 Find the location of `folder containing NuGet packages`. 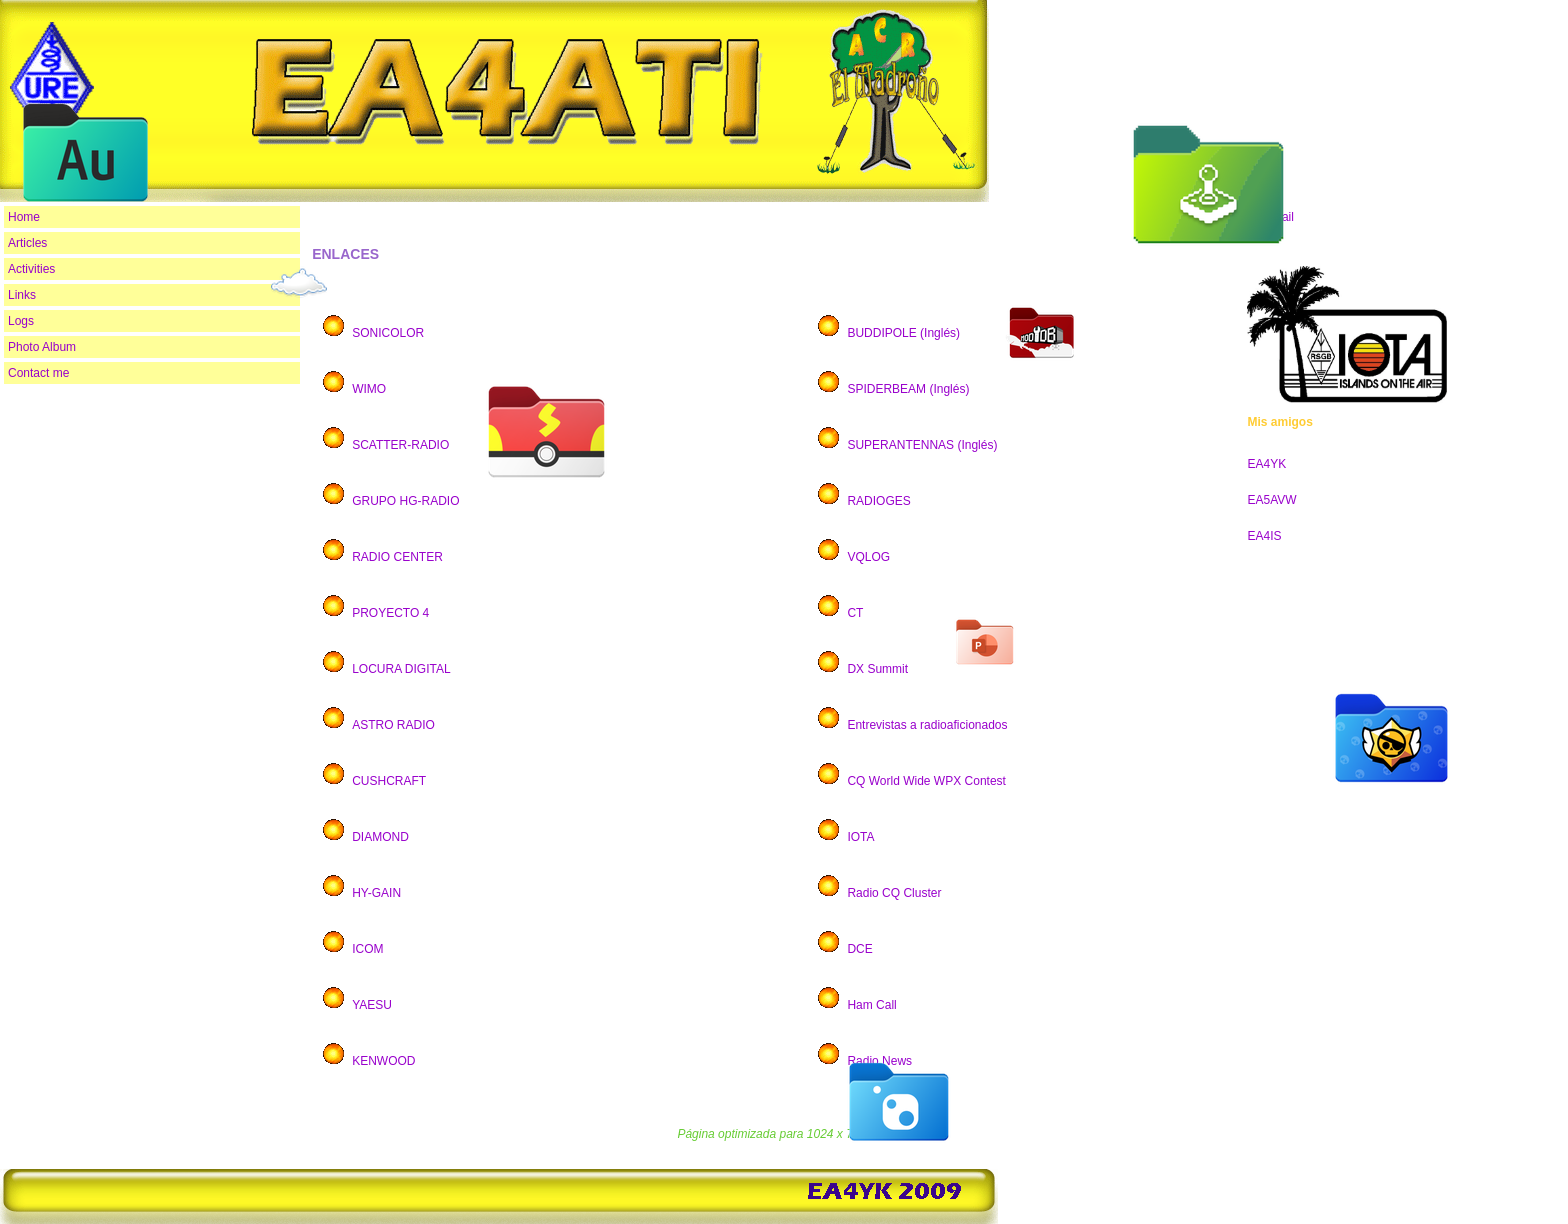

folder containing NuGet packages is located at coordinates (898, 1104).